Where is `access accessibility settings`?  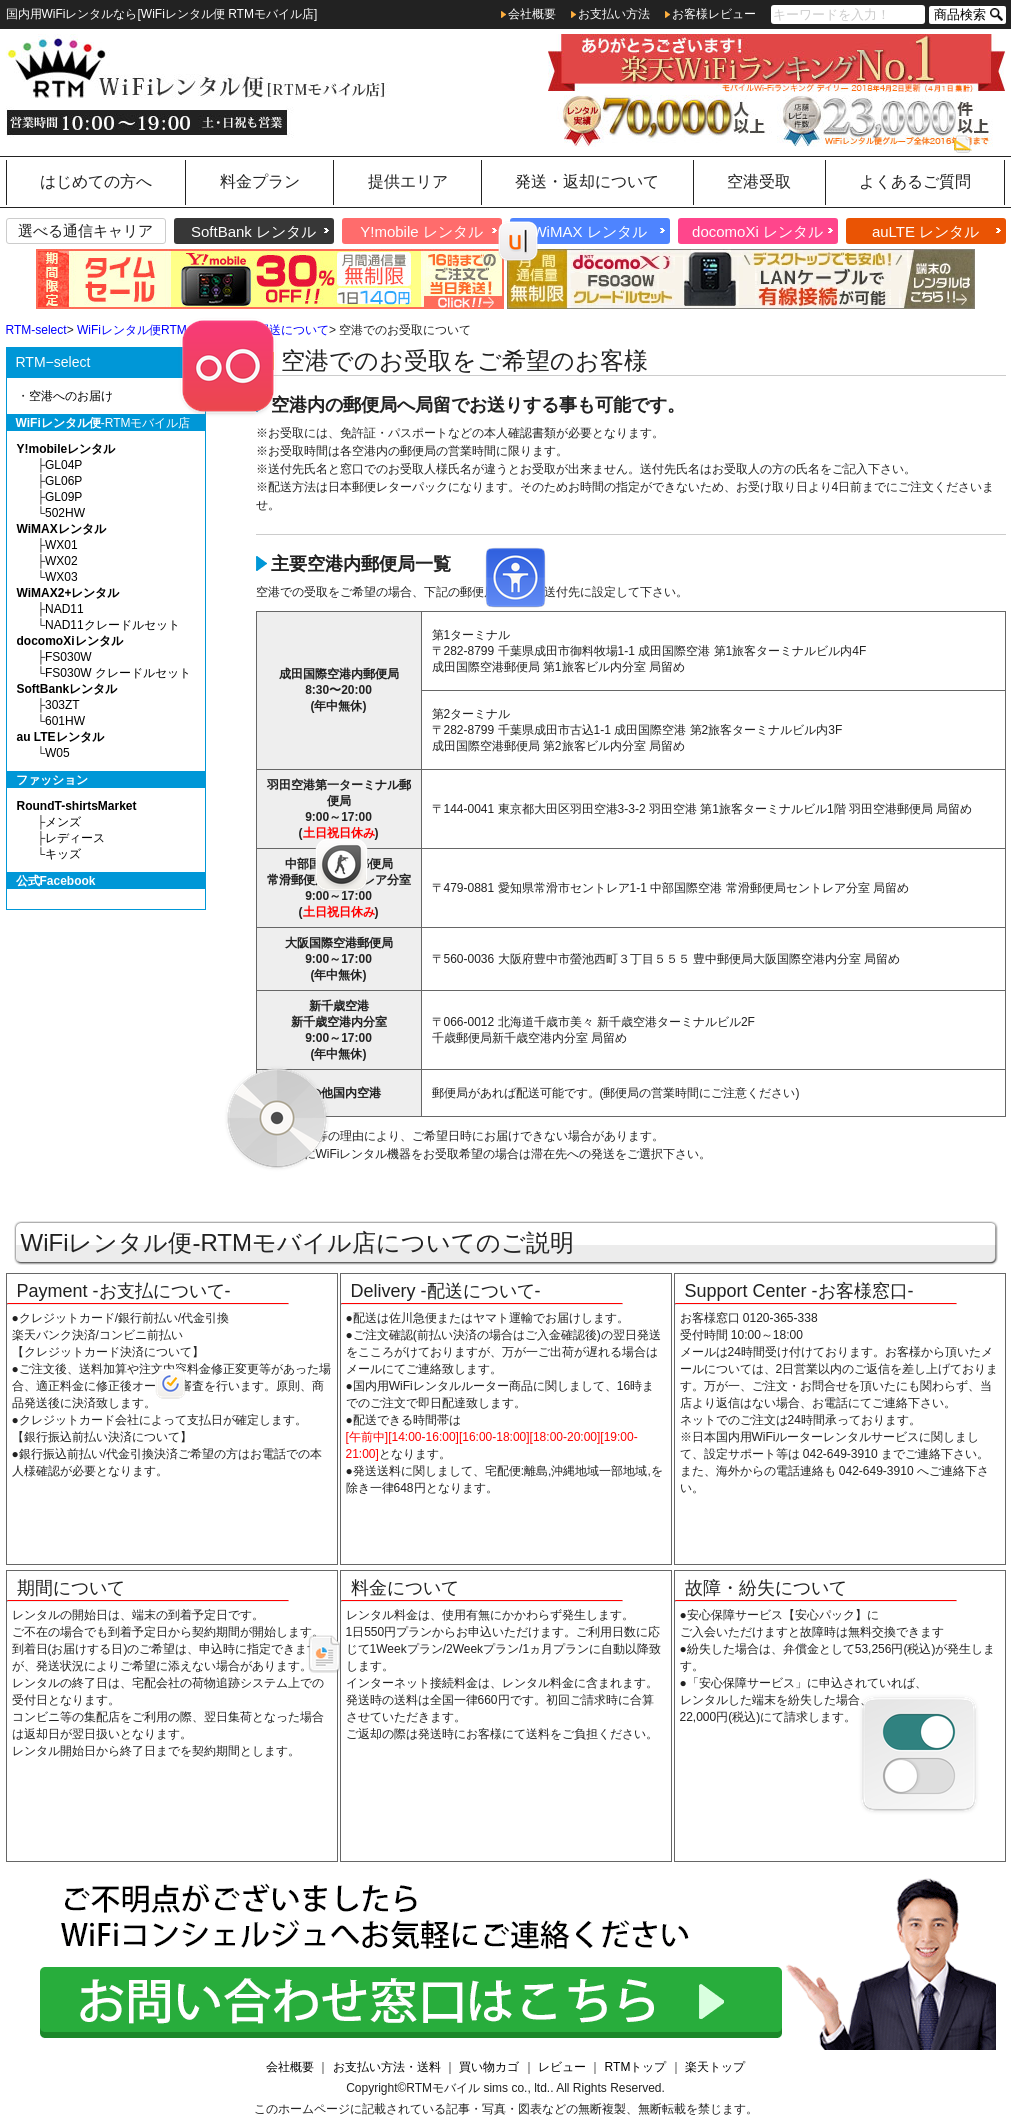 access accessibility settings is located at coordinates (515, 577).